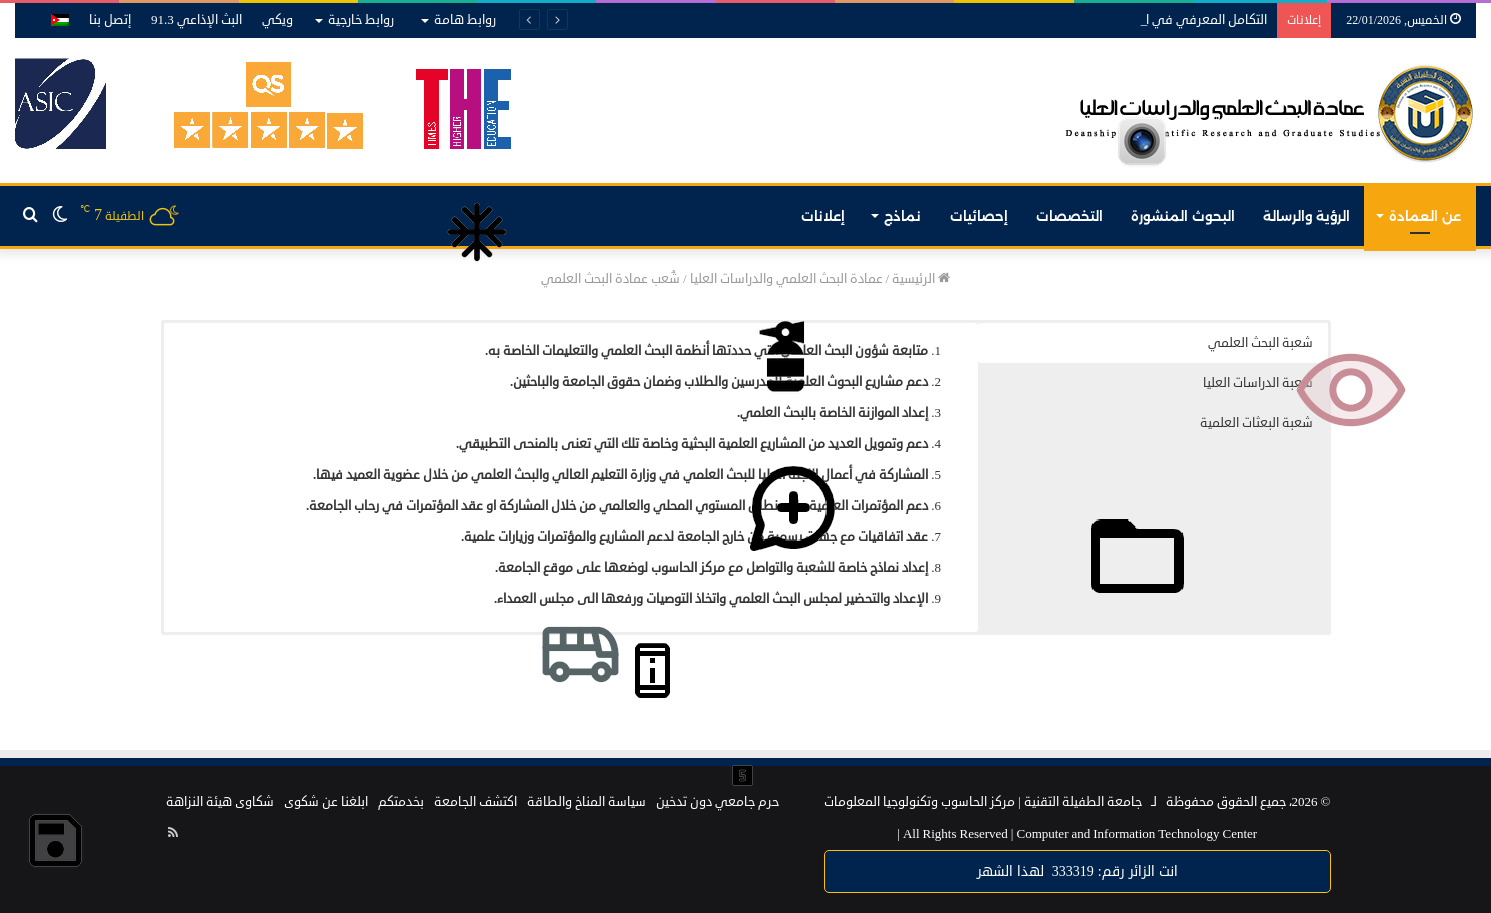 This screenshot has height=913, width=1491. What do you see at coordinates (580, 654) in the screenshot?
I see `view public transit options` at bounding box center [580, 654].